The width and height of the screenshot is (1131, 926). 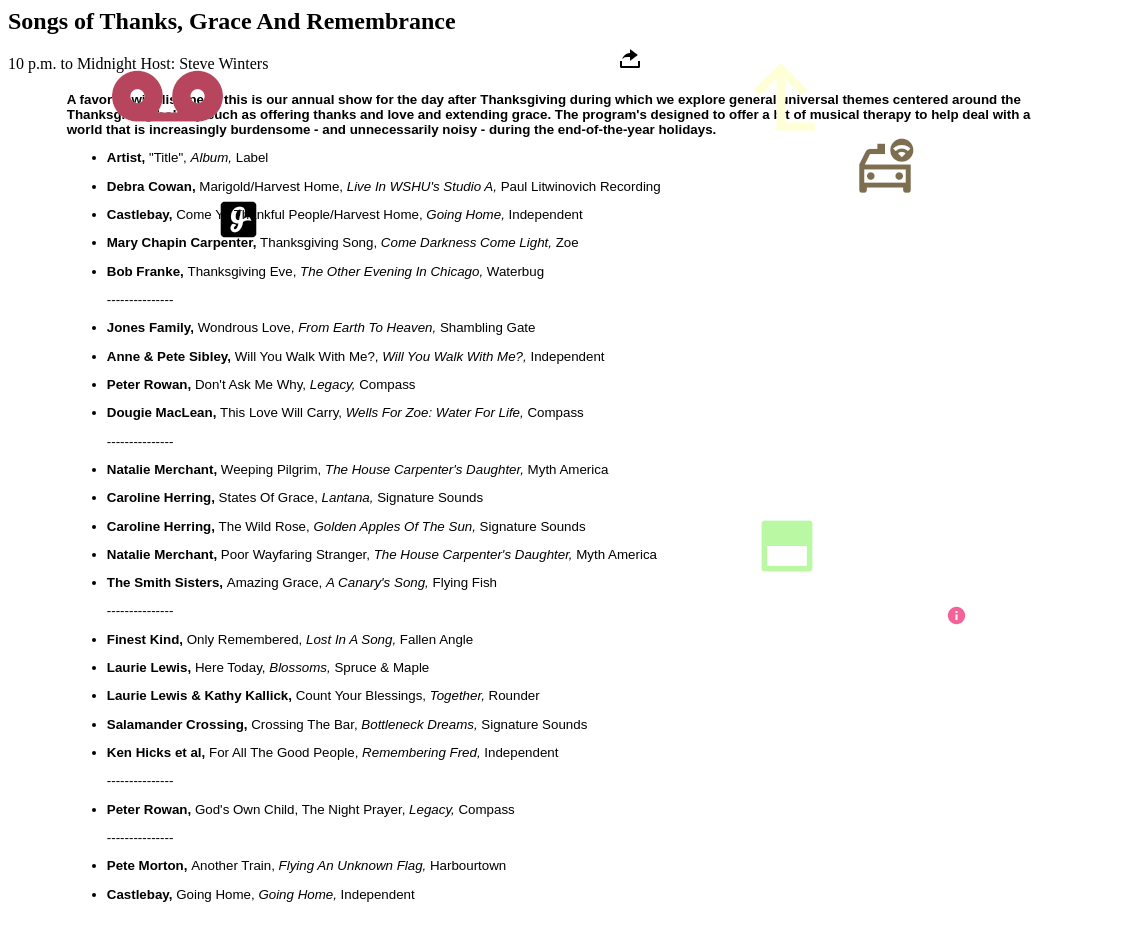 What do you see at coordinates (238, 219) in the screenshot?
I see `glide app logo` at bounding box center [238, 219].